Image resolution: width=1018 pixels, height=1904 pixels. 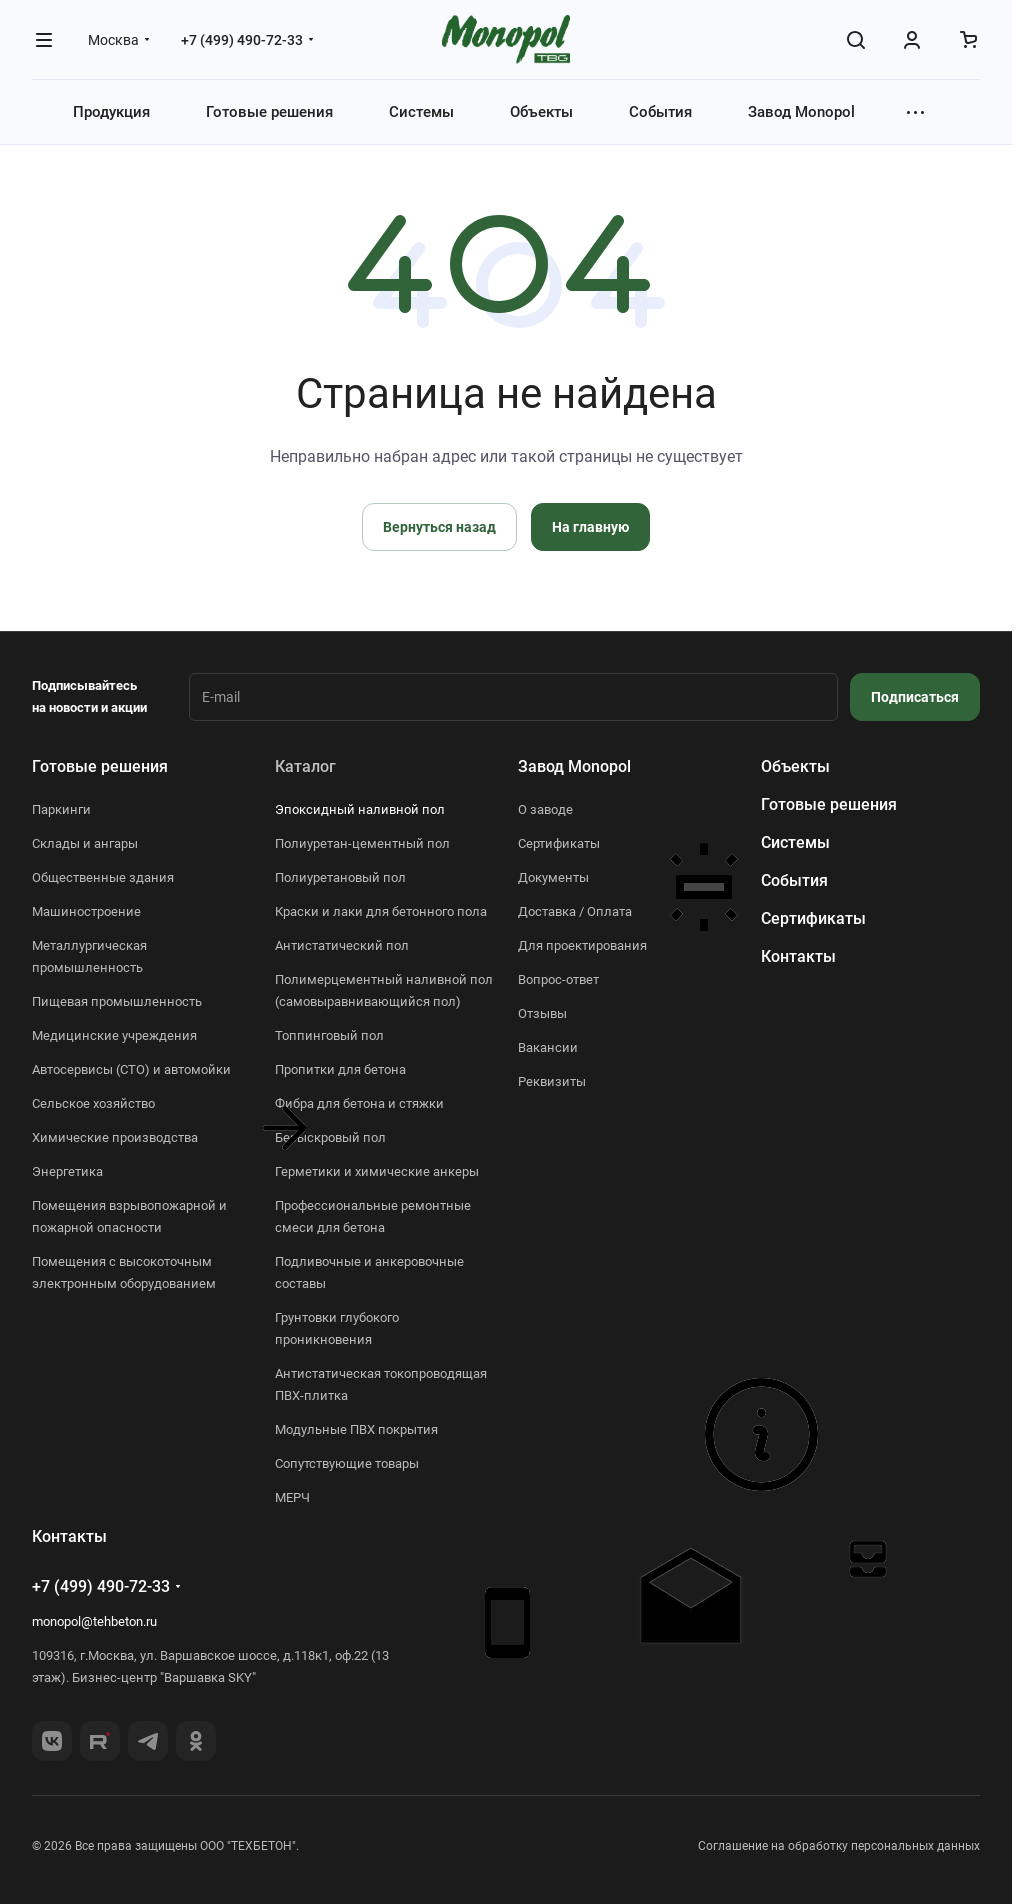 What do you see at coordinates (691, 1603) in the screenshot?
I see `view drafts folder` at bounding box center [691, 1603].